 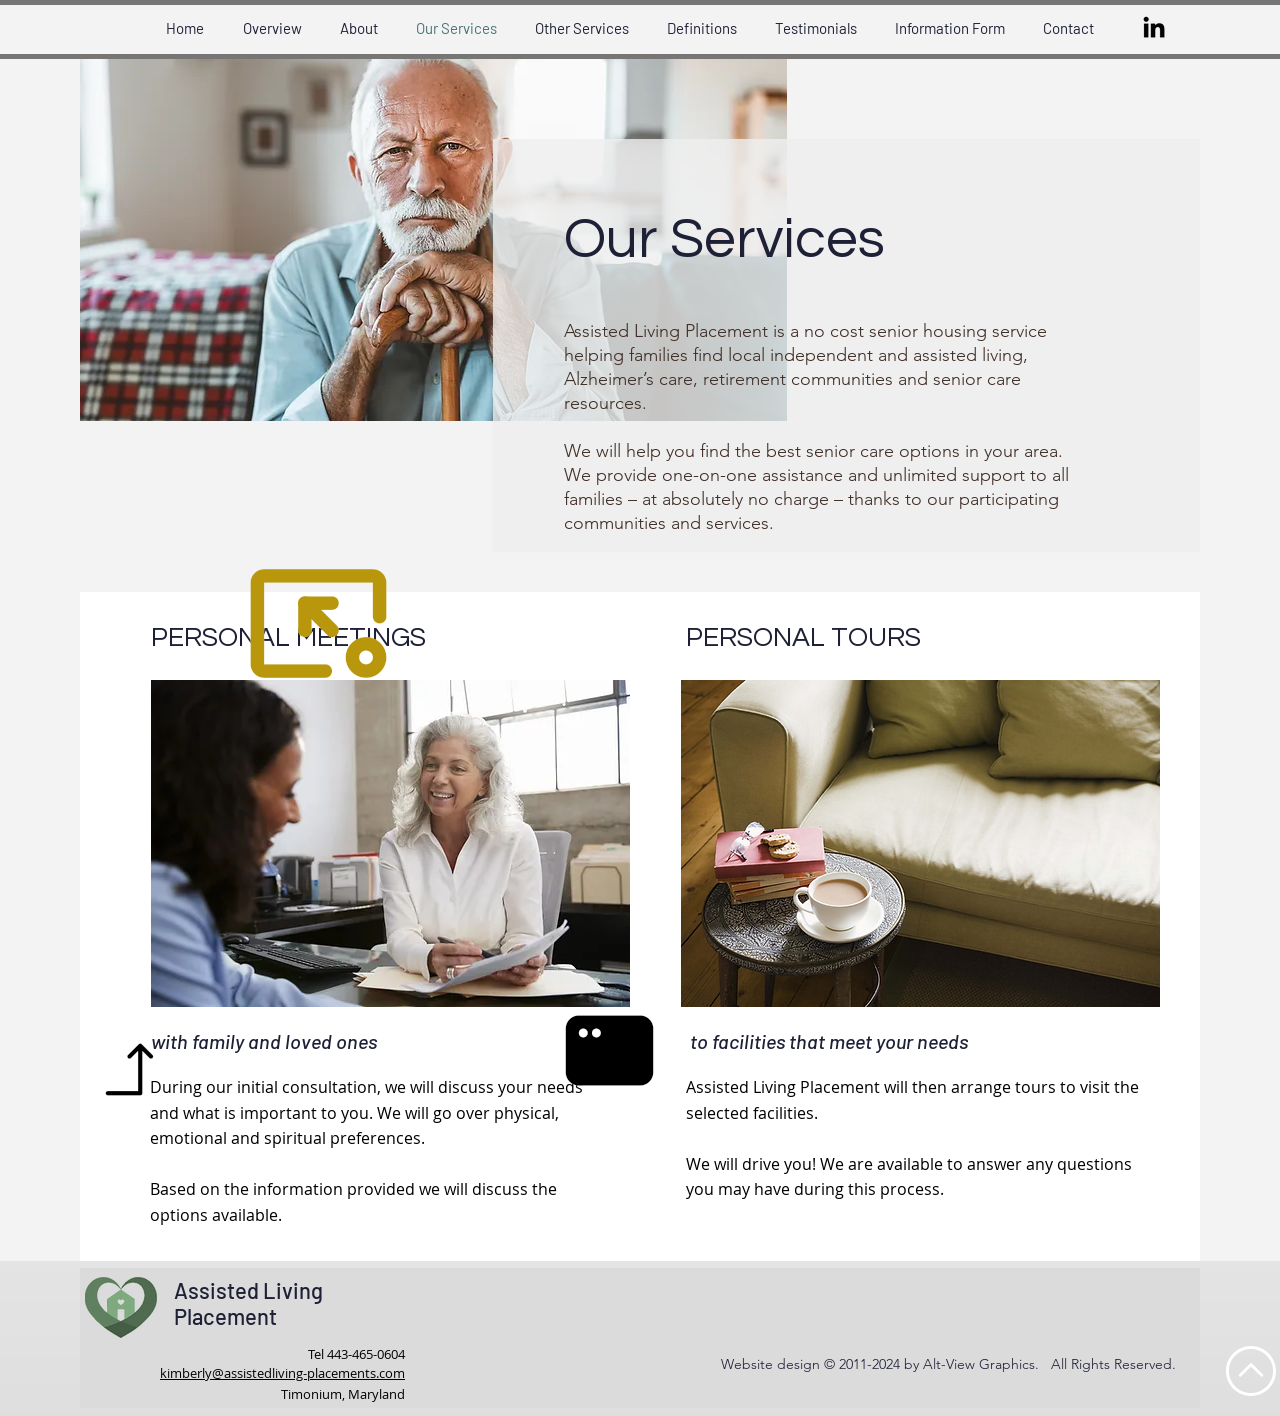 I want to click on open application window, so click(x=609, y=1050).